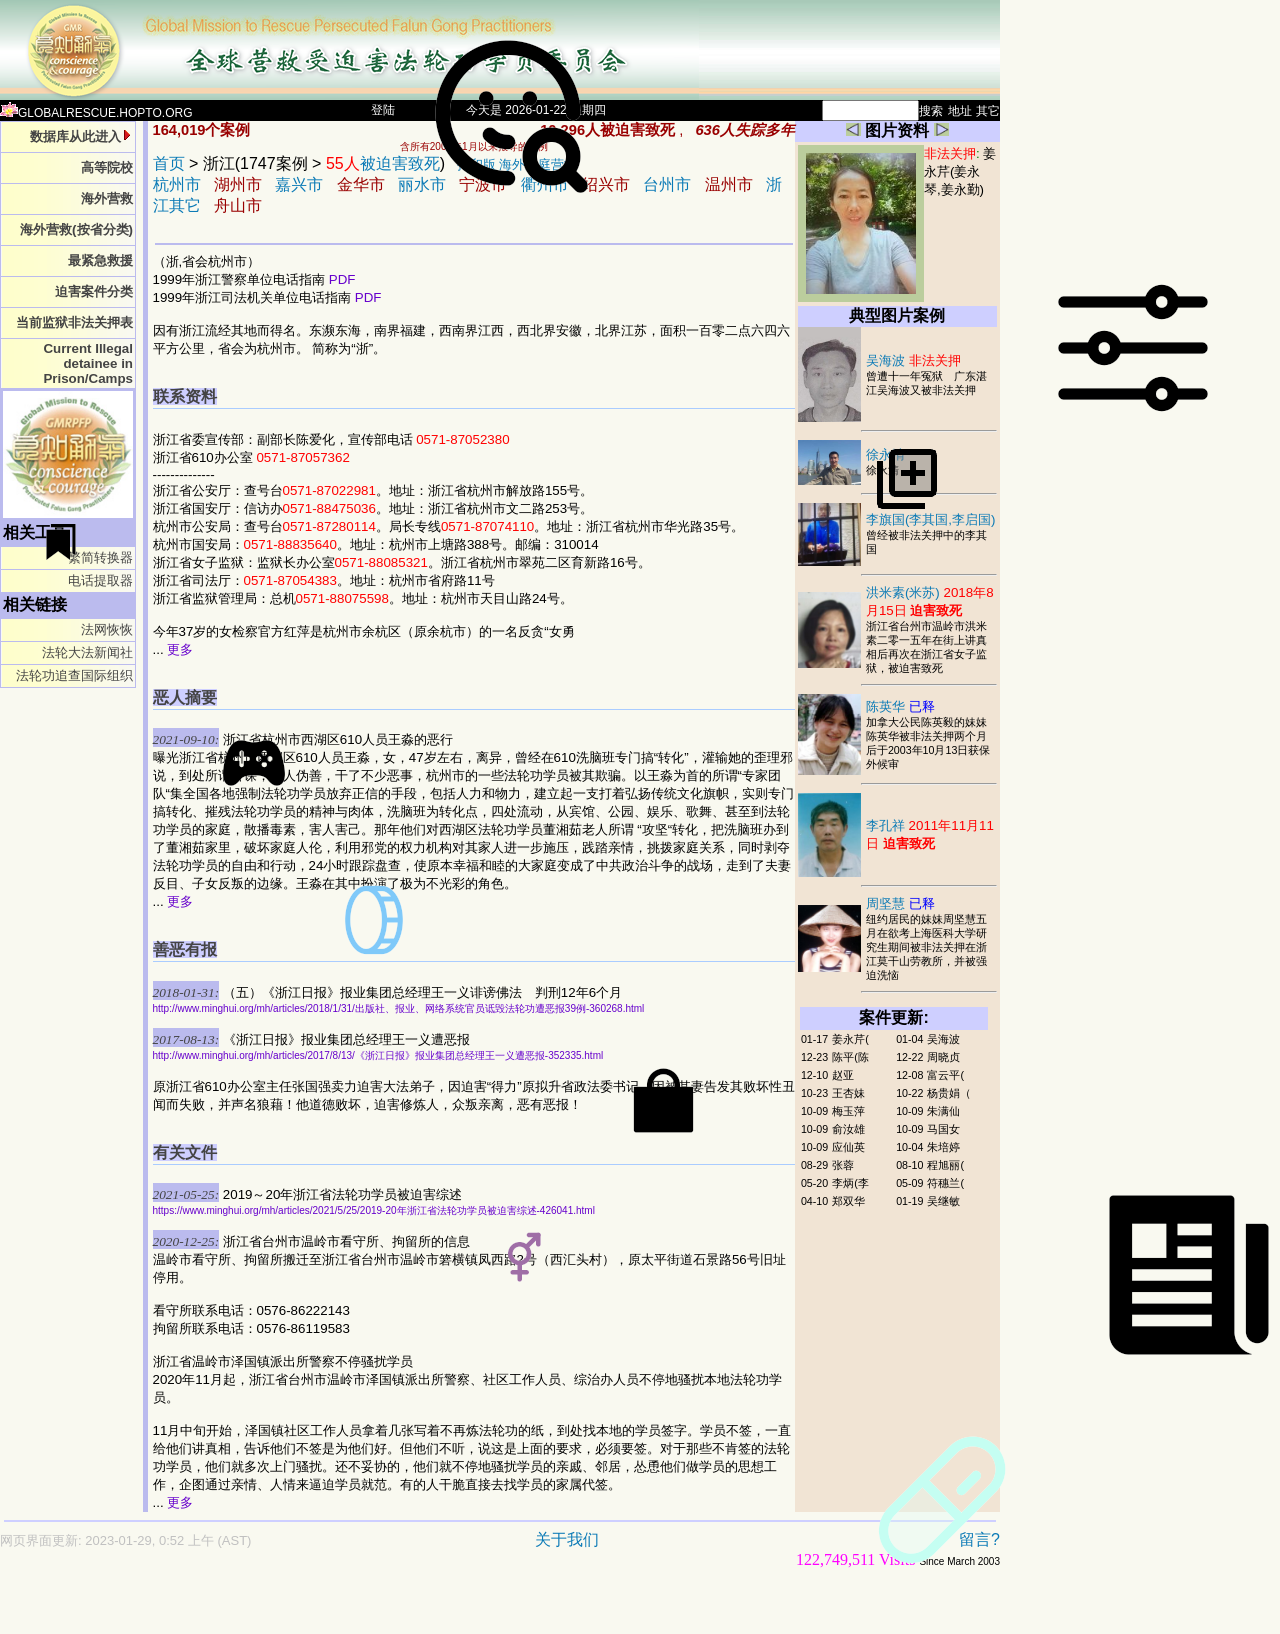 The height and width of the screenshot is (1634, 1280). Describe the element at coordinates (374, 920) in the screenshot. I see `view account balance or currency` at that location.